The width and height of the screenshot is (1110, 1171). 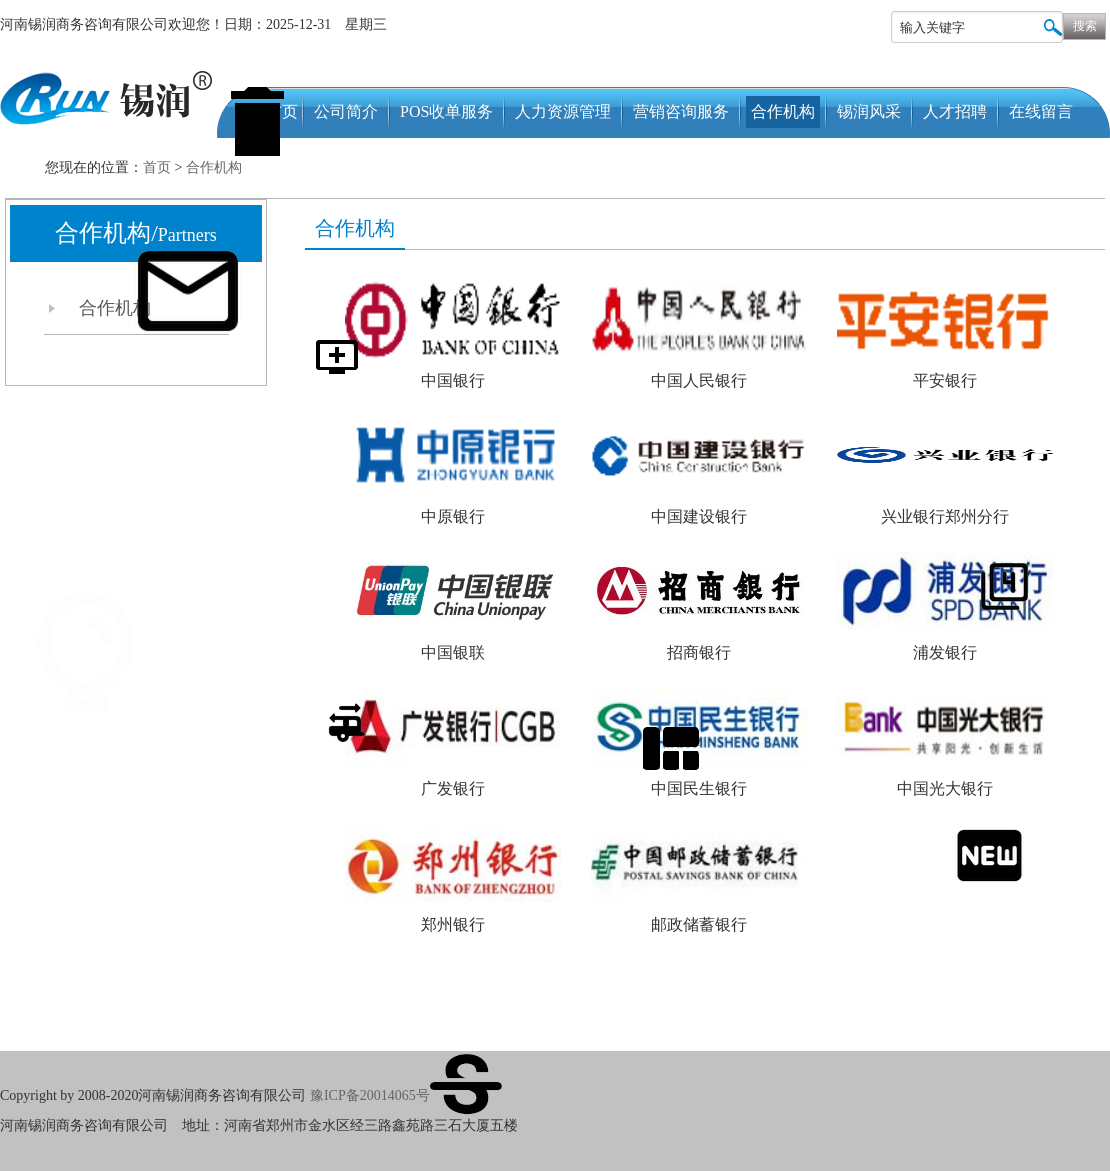 What do you see at coordinates (337, 357) in the screenshot?
I see `add current video to watch queue` at bounding box center [337, 357].